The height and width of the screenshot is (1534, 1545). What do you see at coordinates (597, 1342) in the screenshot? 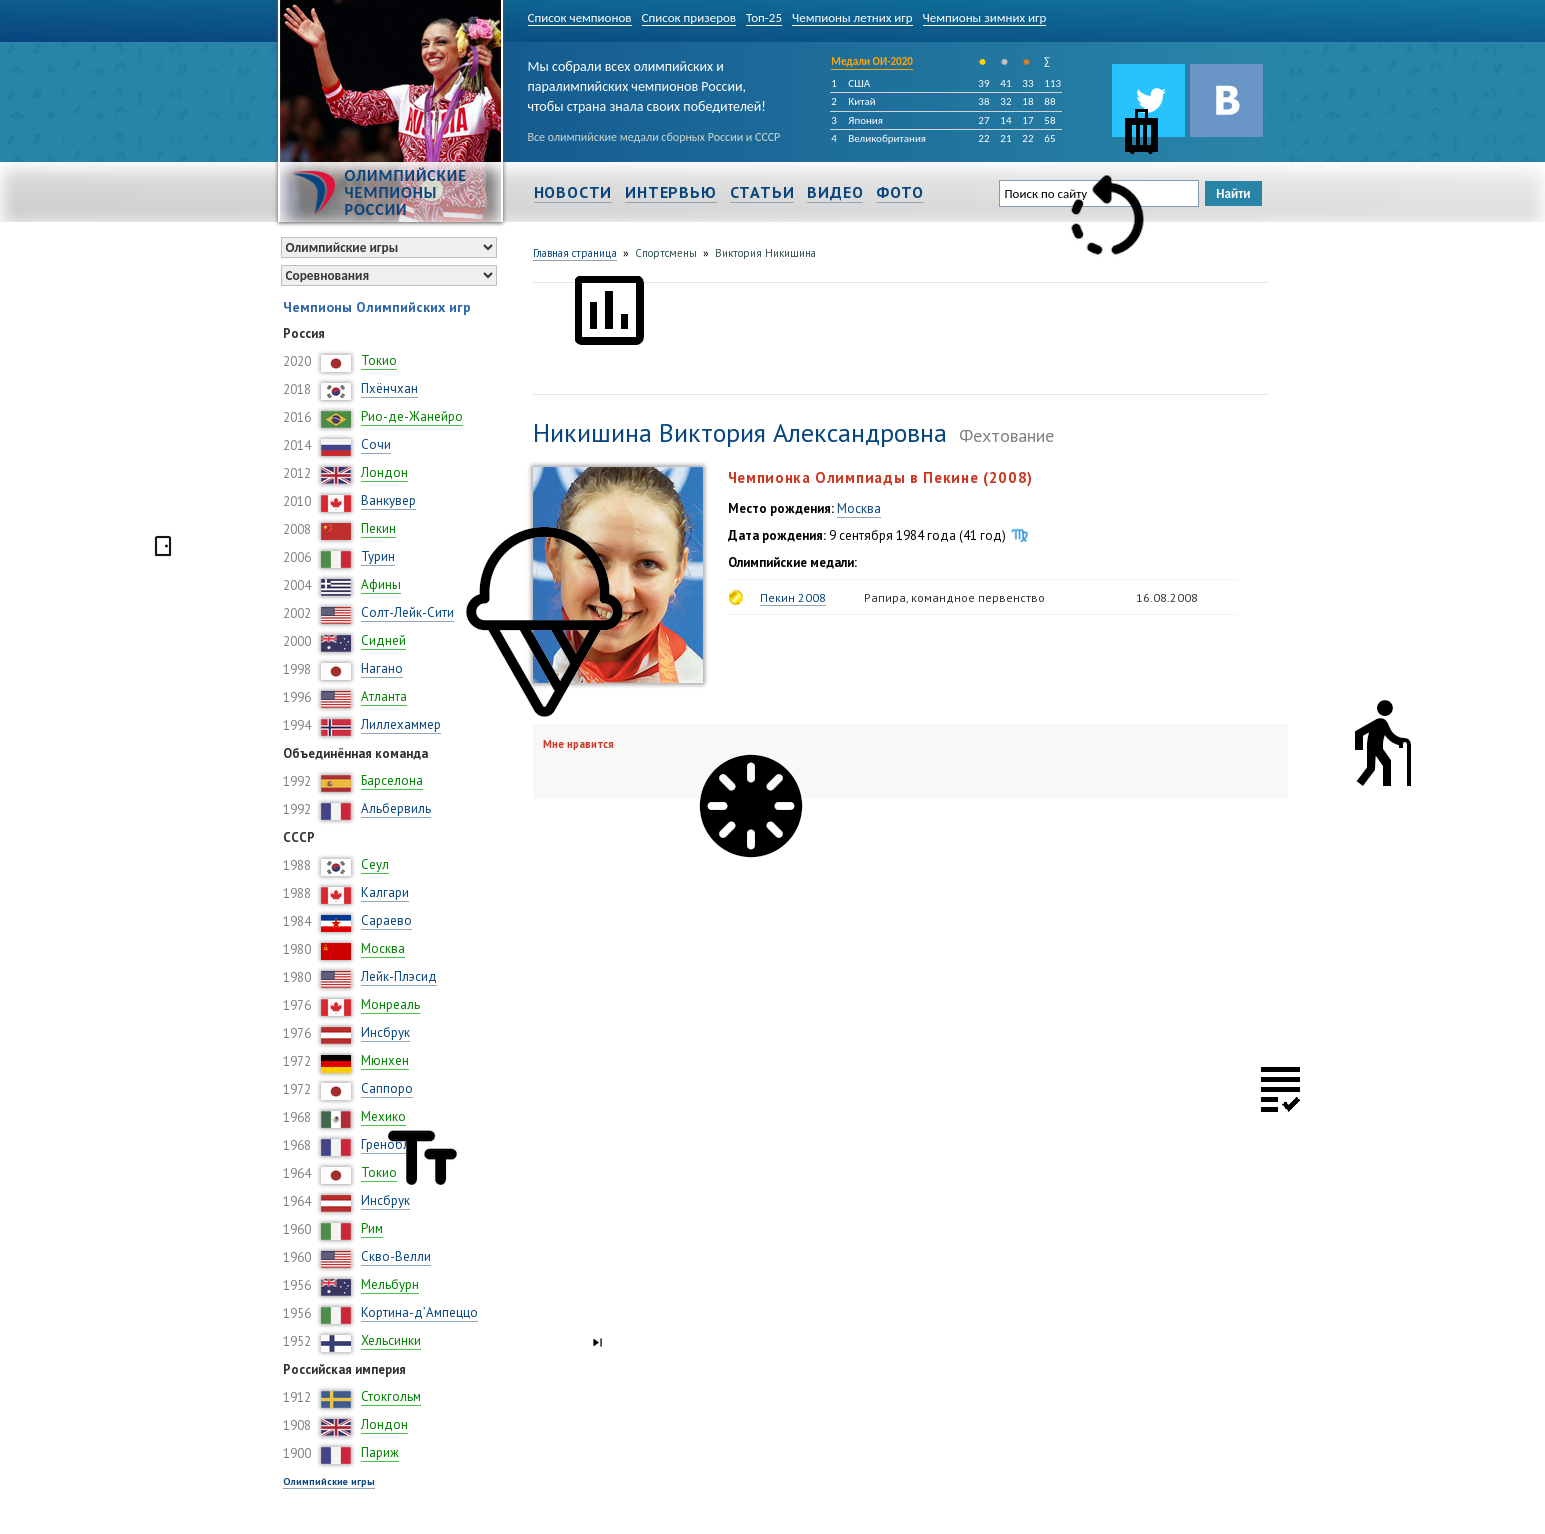
I see `skip to the next track or video` at bounding box center [597, 1342].